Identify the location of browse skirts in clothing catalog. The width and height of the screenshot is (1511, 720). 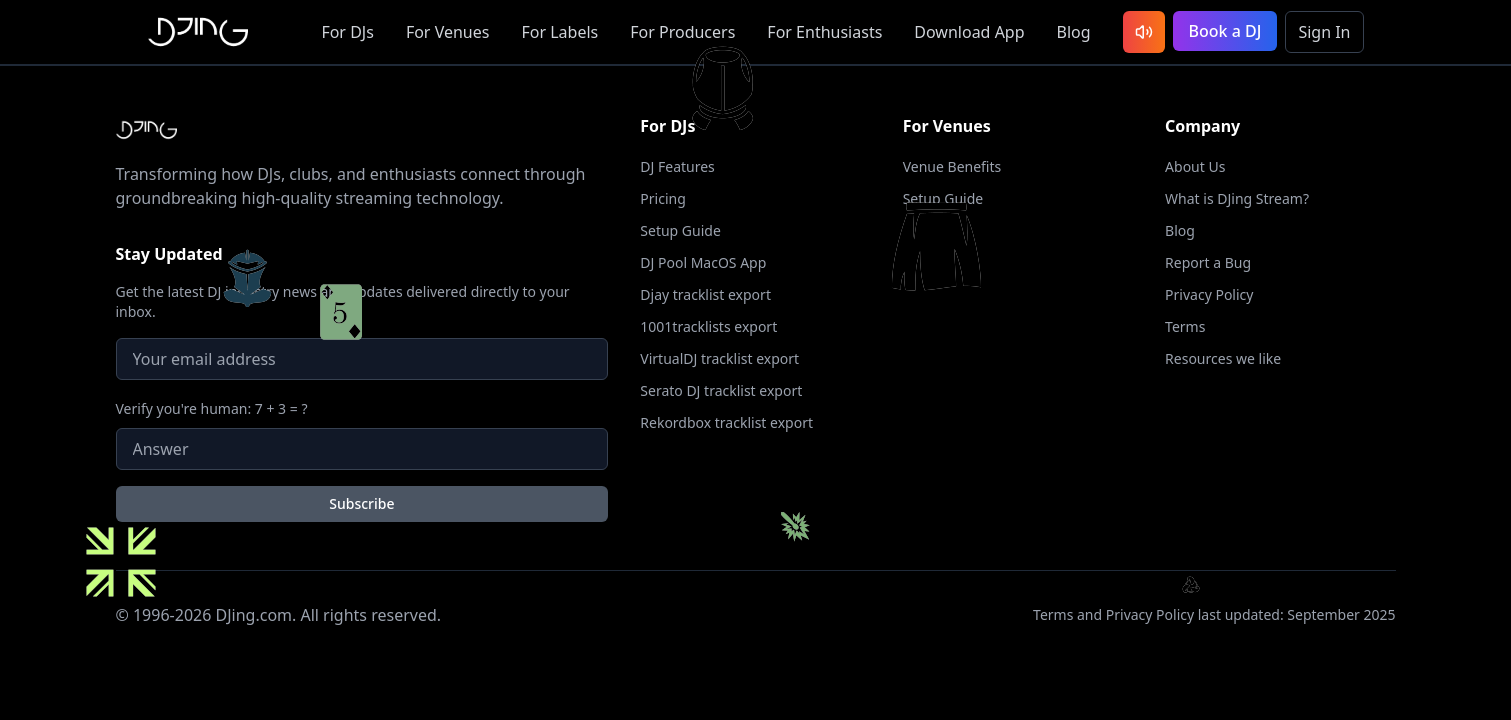
(936, 246).